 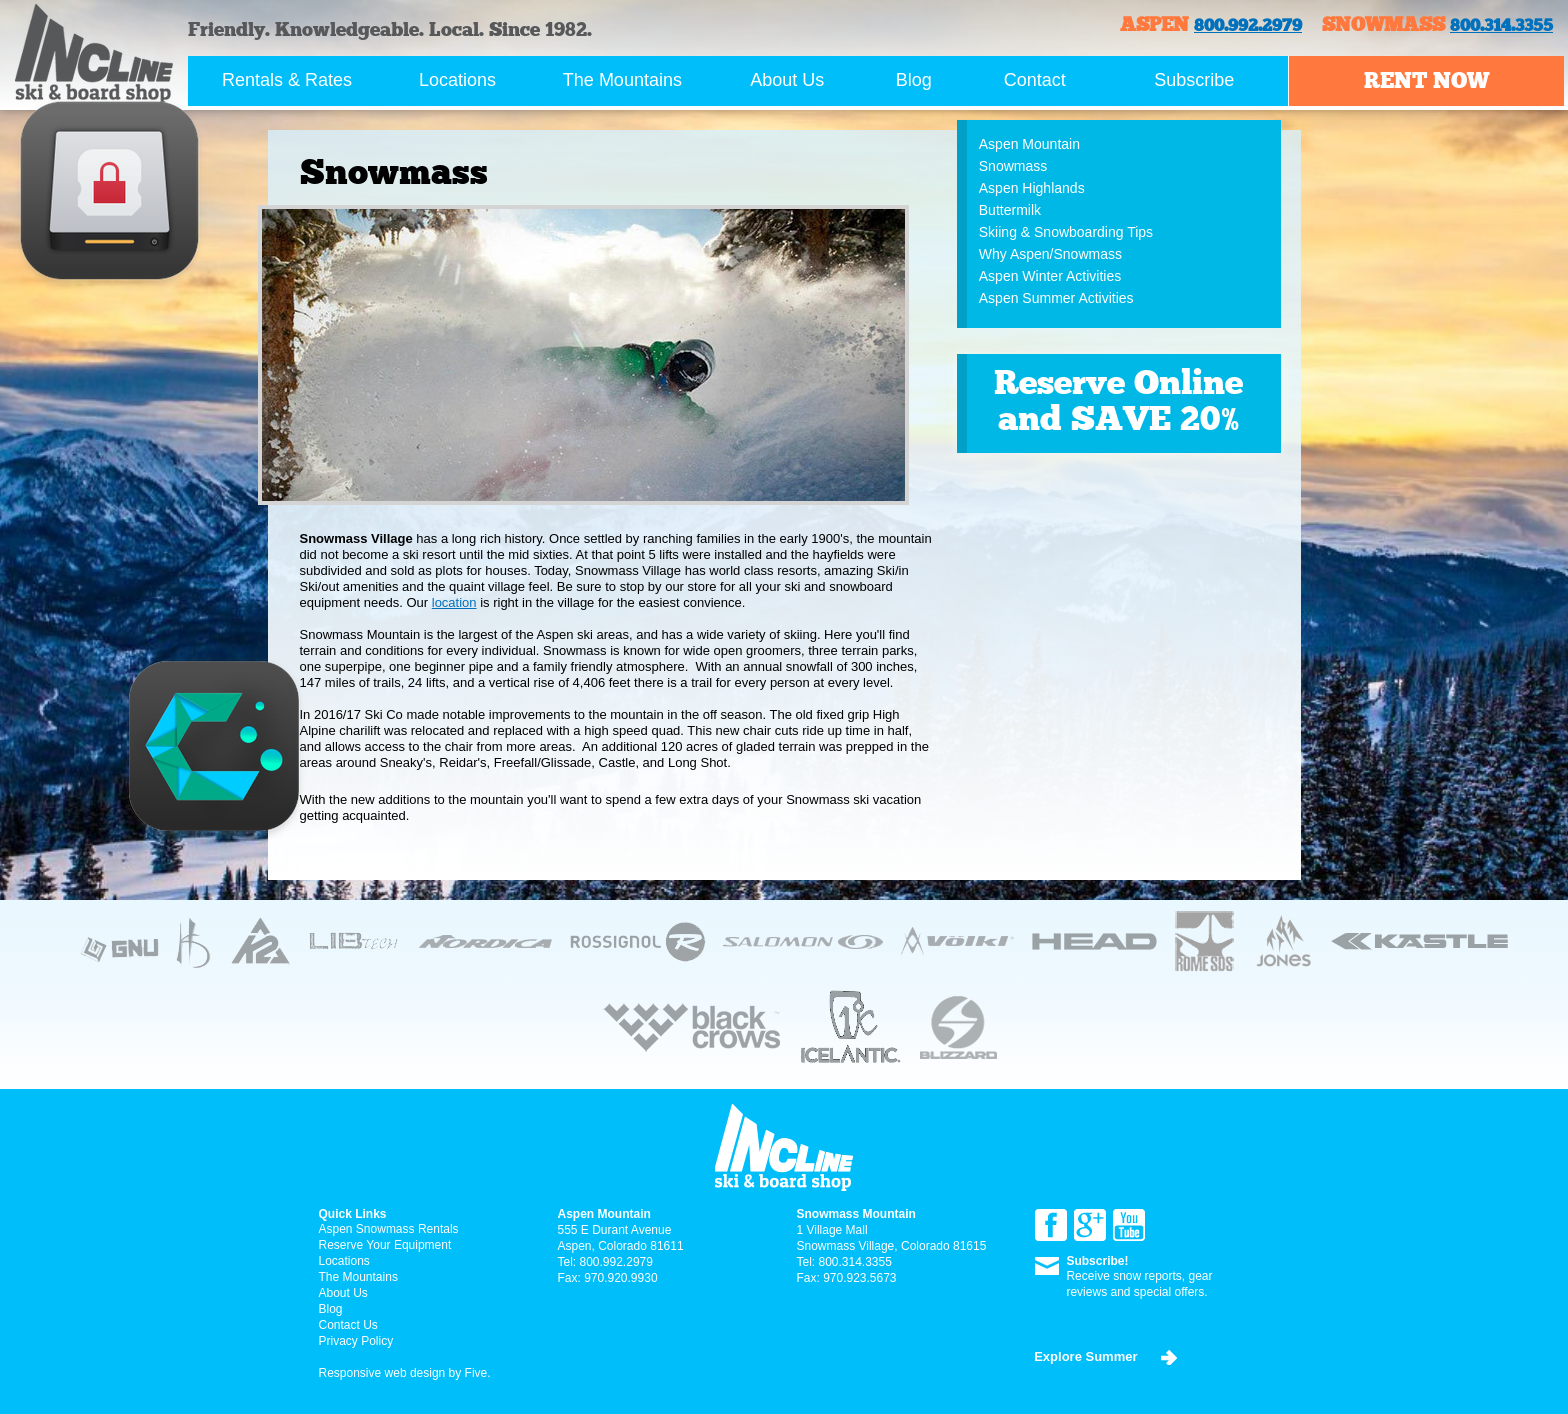 What do you see at coordinates (109, 190) in the screenshot?
I see `access encryption and security settings` at bounding box center [109, 190].